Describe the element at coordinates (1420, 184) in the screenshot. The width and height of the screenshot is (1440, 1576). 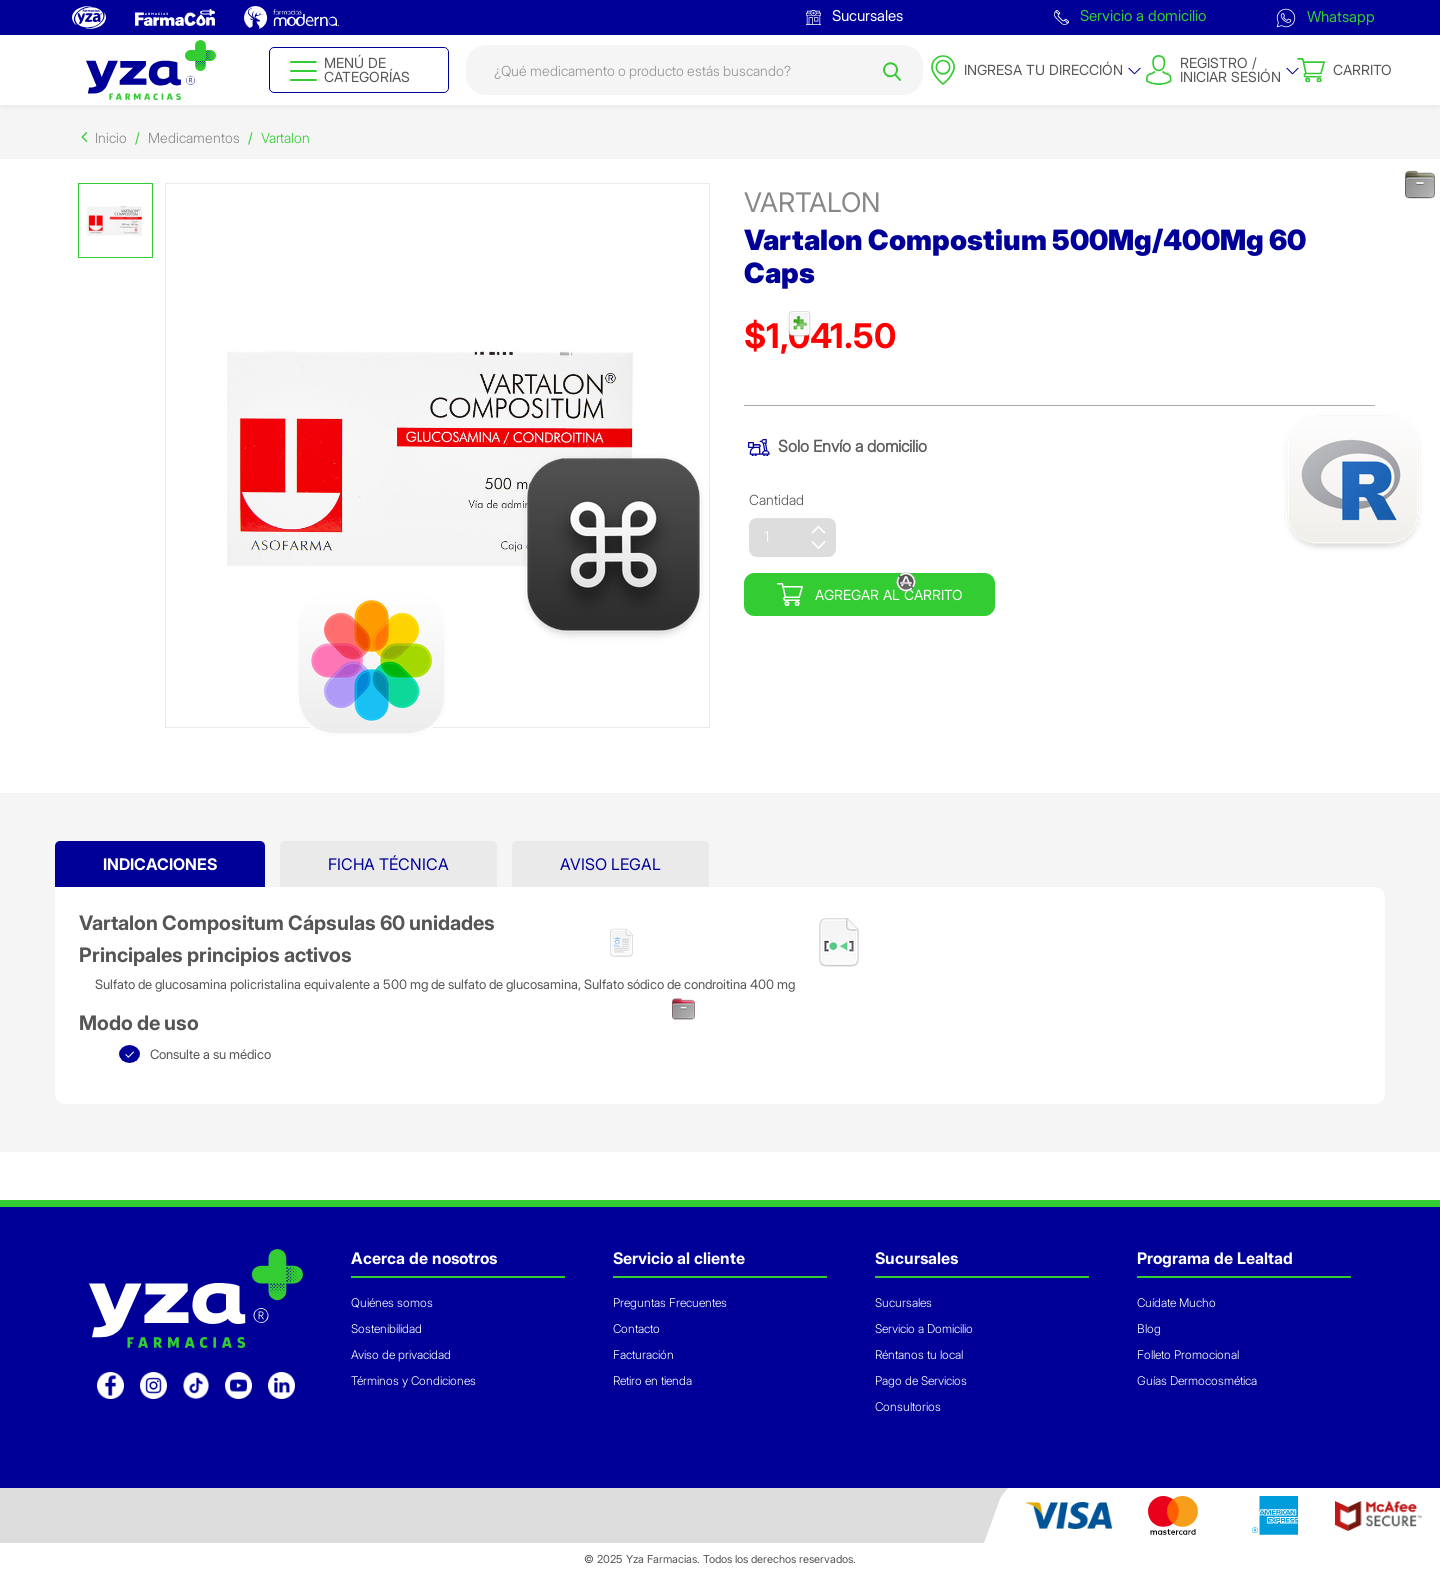
I see `open the file manager app` at that location.